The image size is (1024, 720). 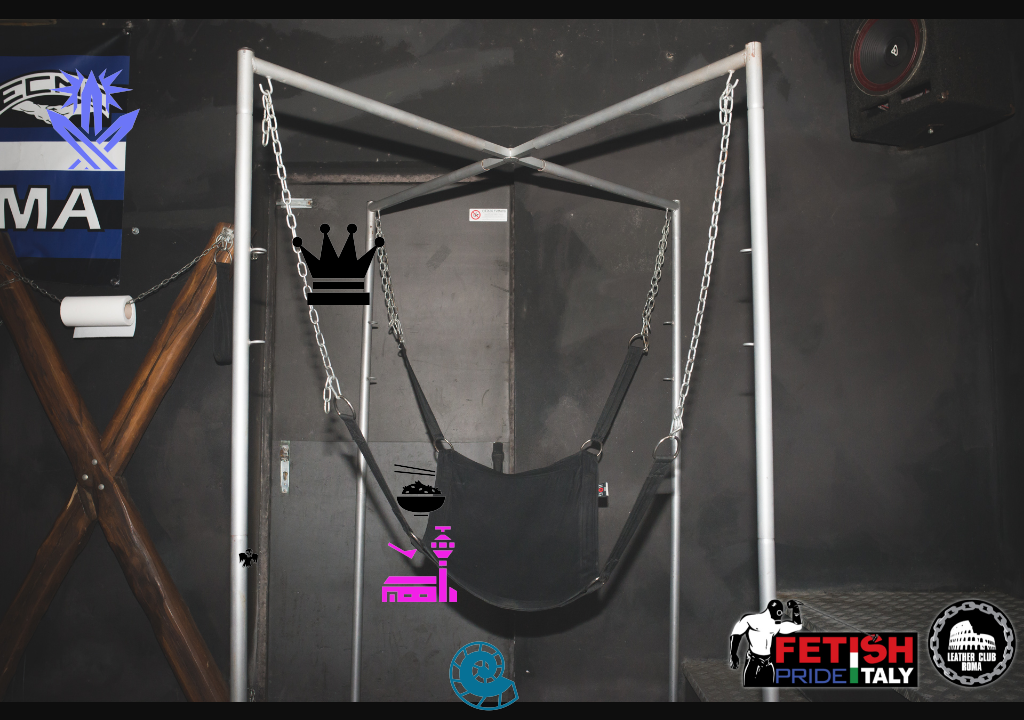 I want to click on activate team unity or group attack ability, so click(x=93, y=119).